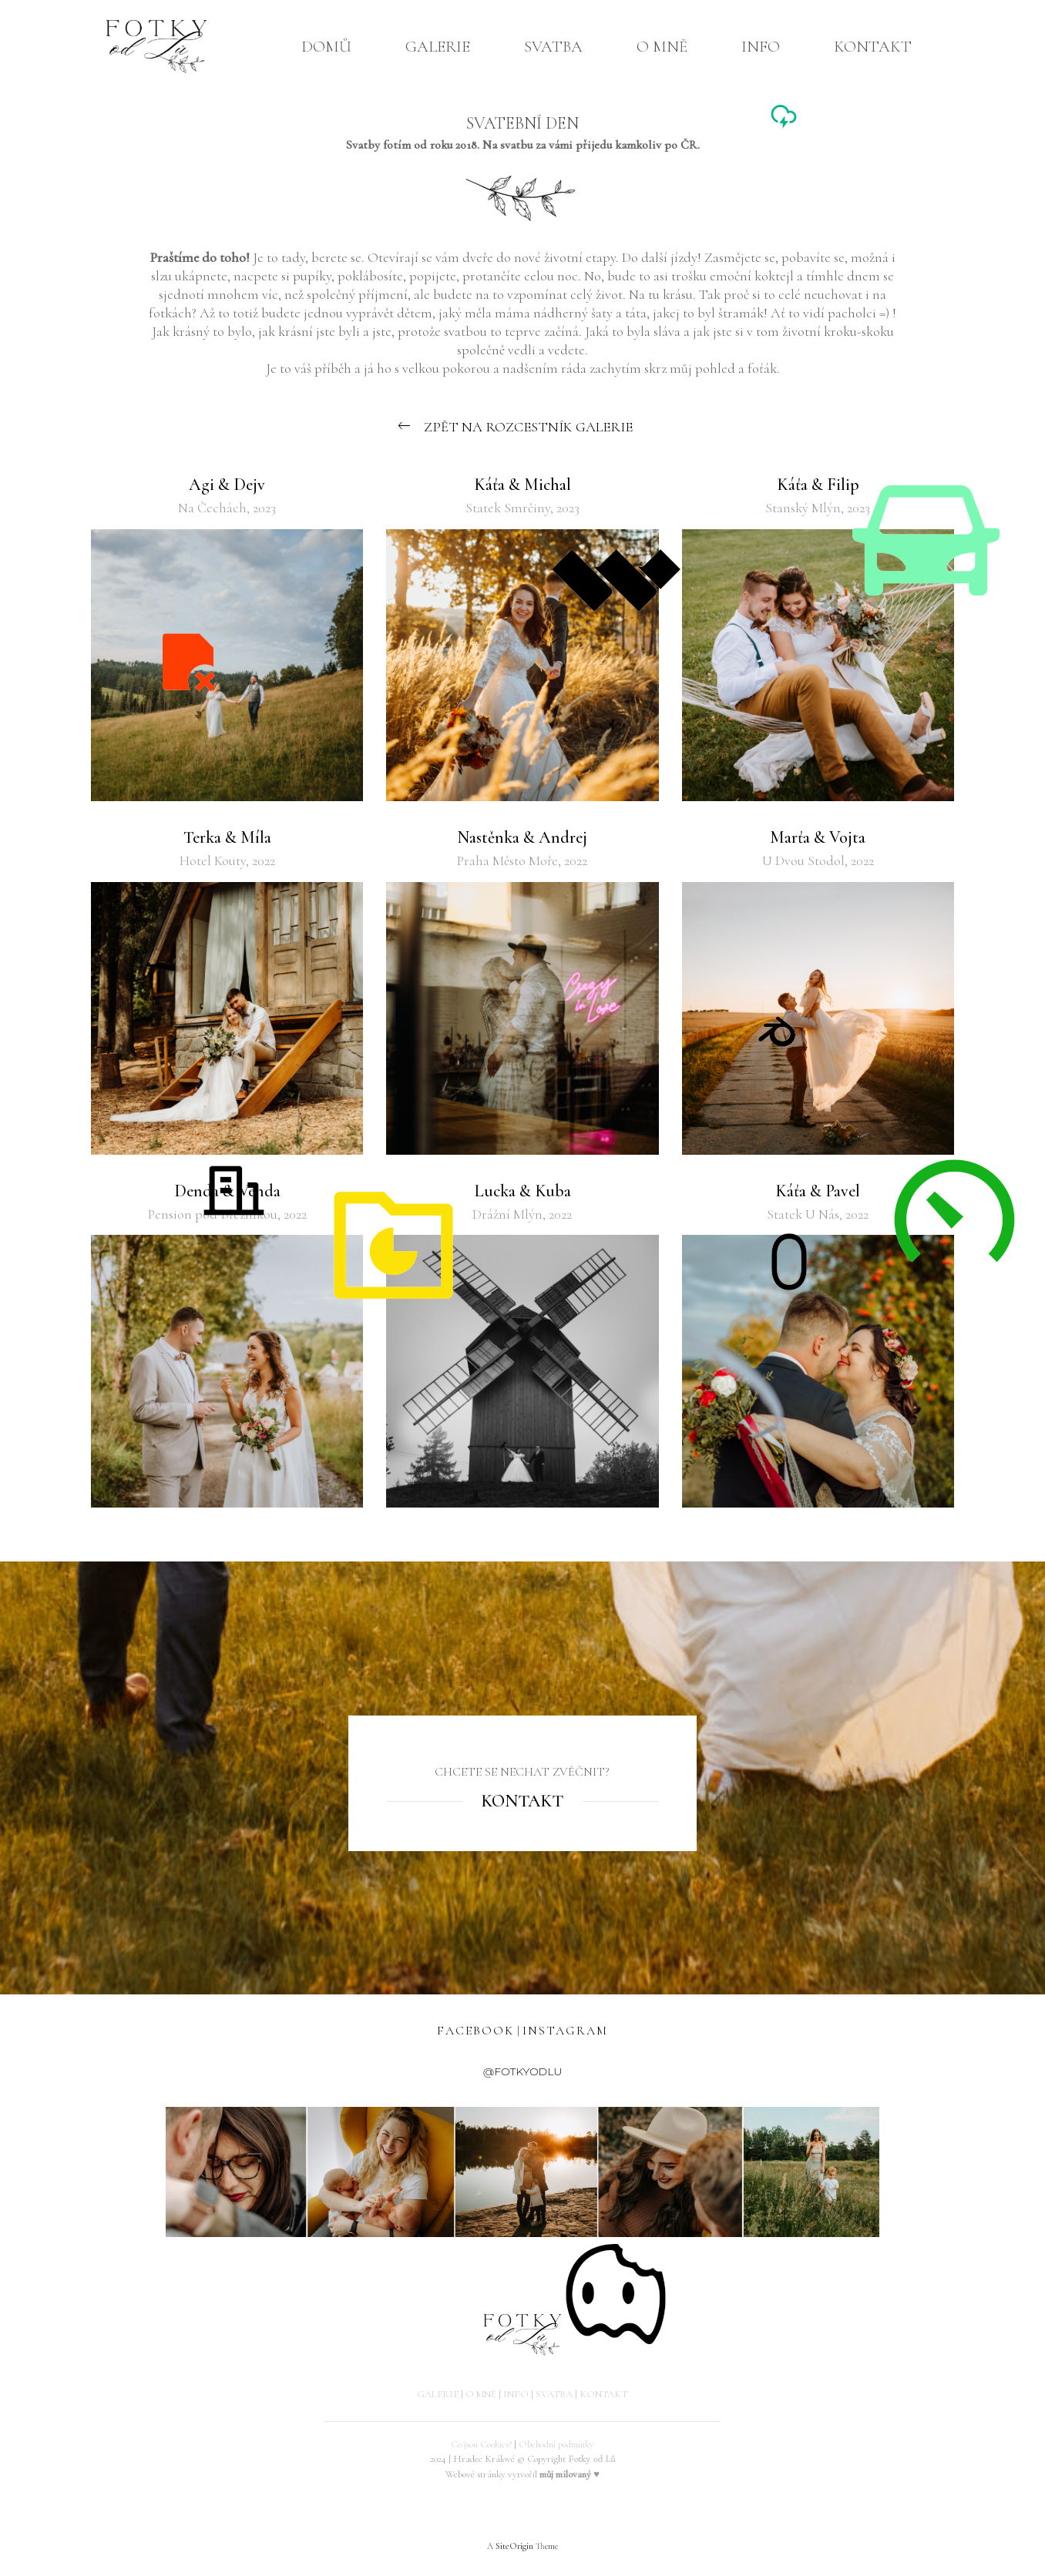 The image size is (1045, 2576). I want to click on close or dismiss the current file, so click(188, 662).